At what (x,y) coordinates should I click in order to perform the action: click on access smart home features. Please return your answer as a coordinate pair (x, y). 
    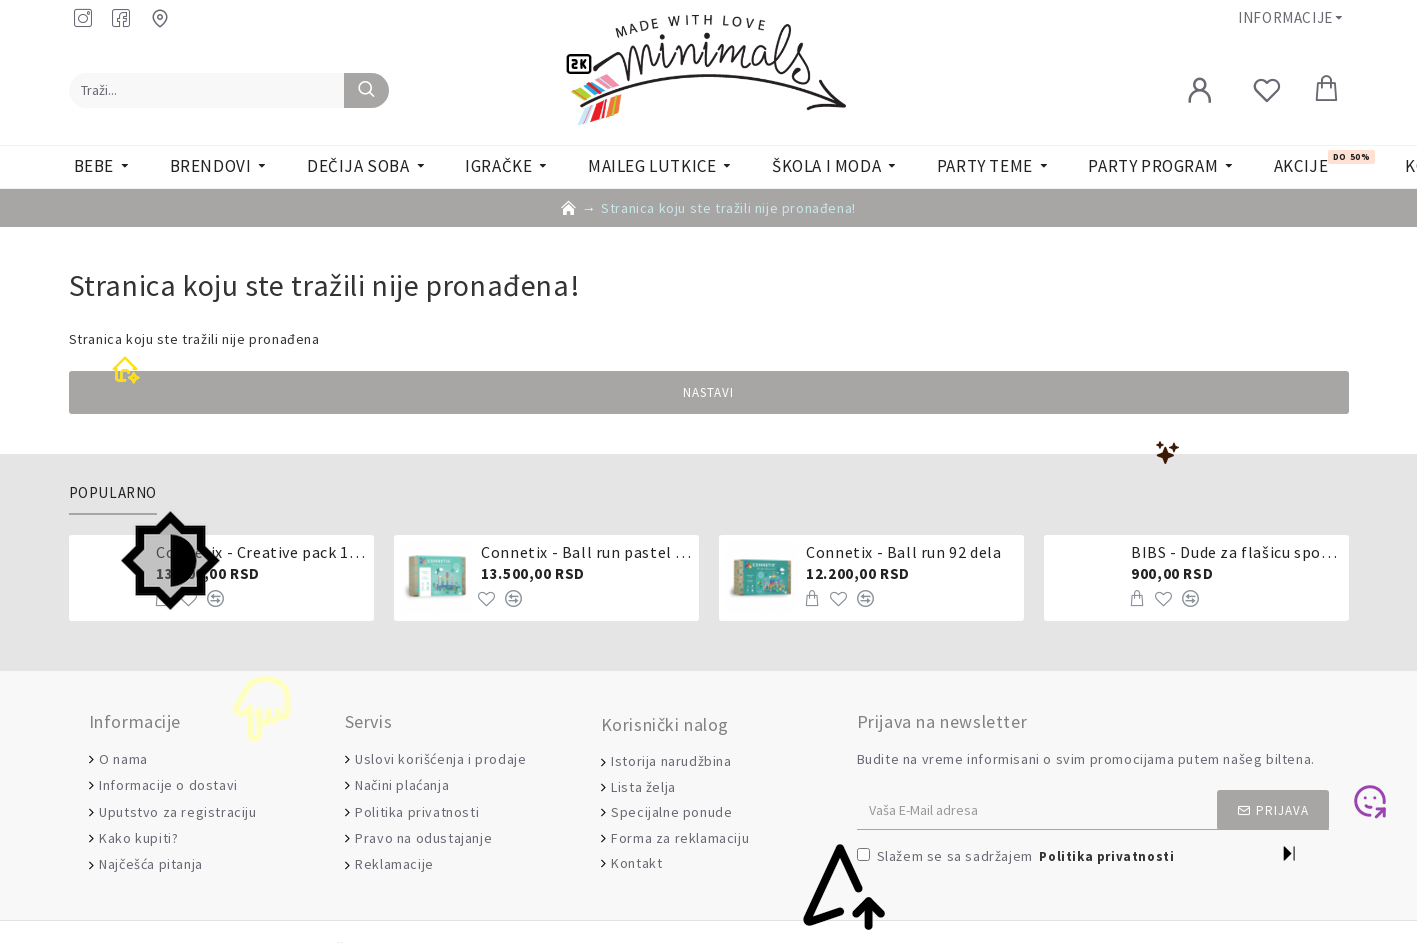
    Looking at the image, I should click on (125, 369).